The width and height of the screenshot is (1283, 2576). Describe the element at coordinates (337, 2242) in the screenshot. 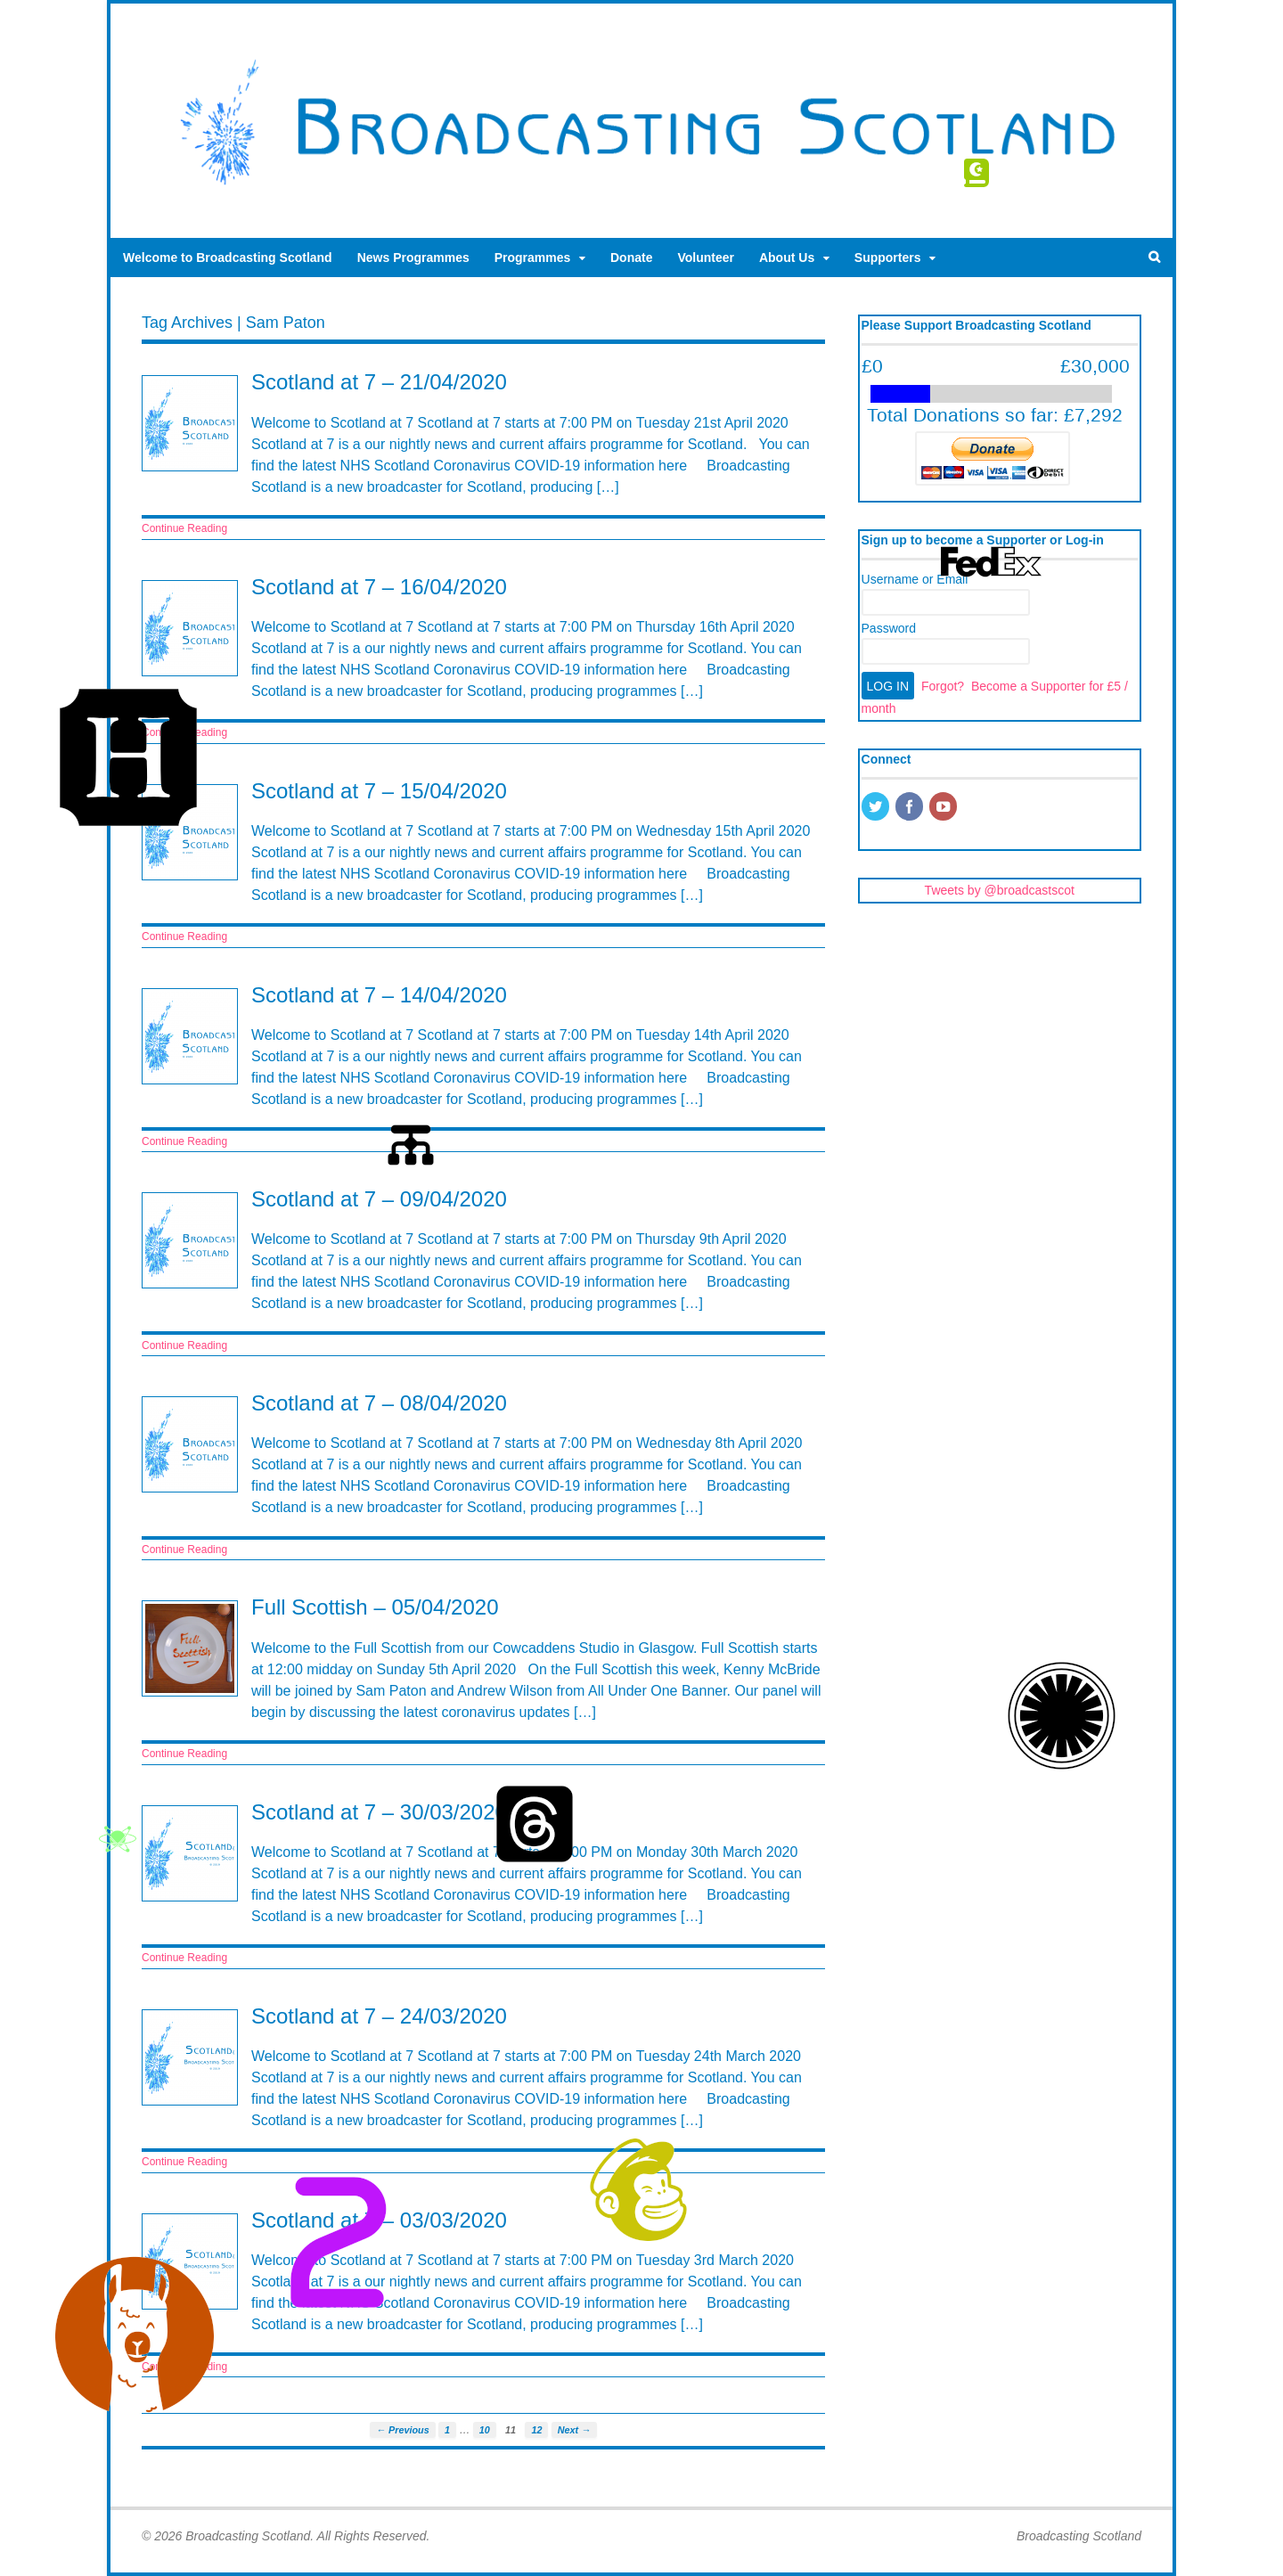

I see `indicates the number 2 or second item in a list` at that location.